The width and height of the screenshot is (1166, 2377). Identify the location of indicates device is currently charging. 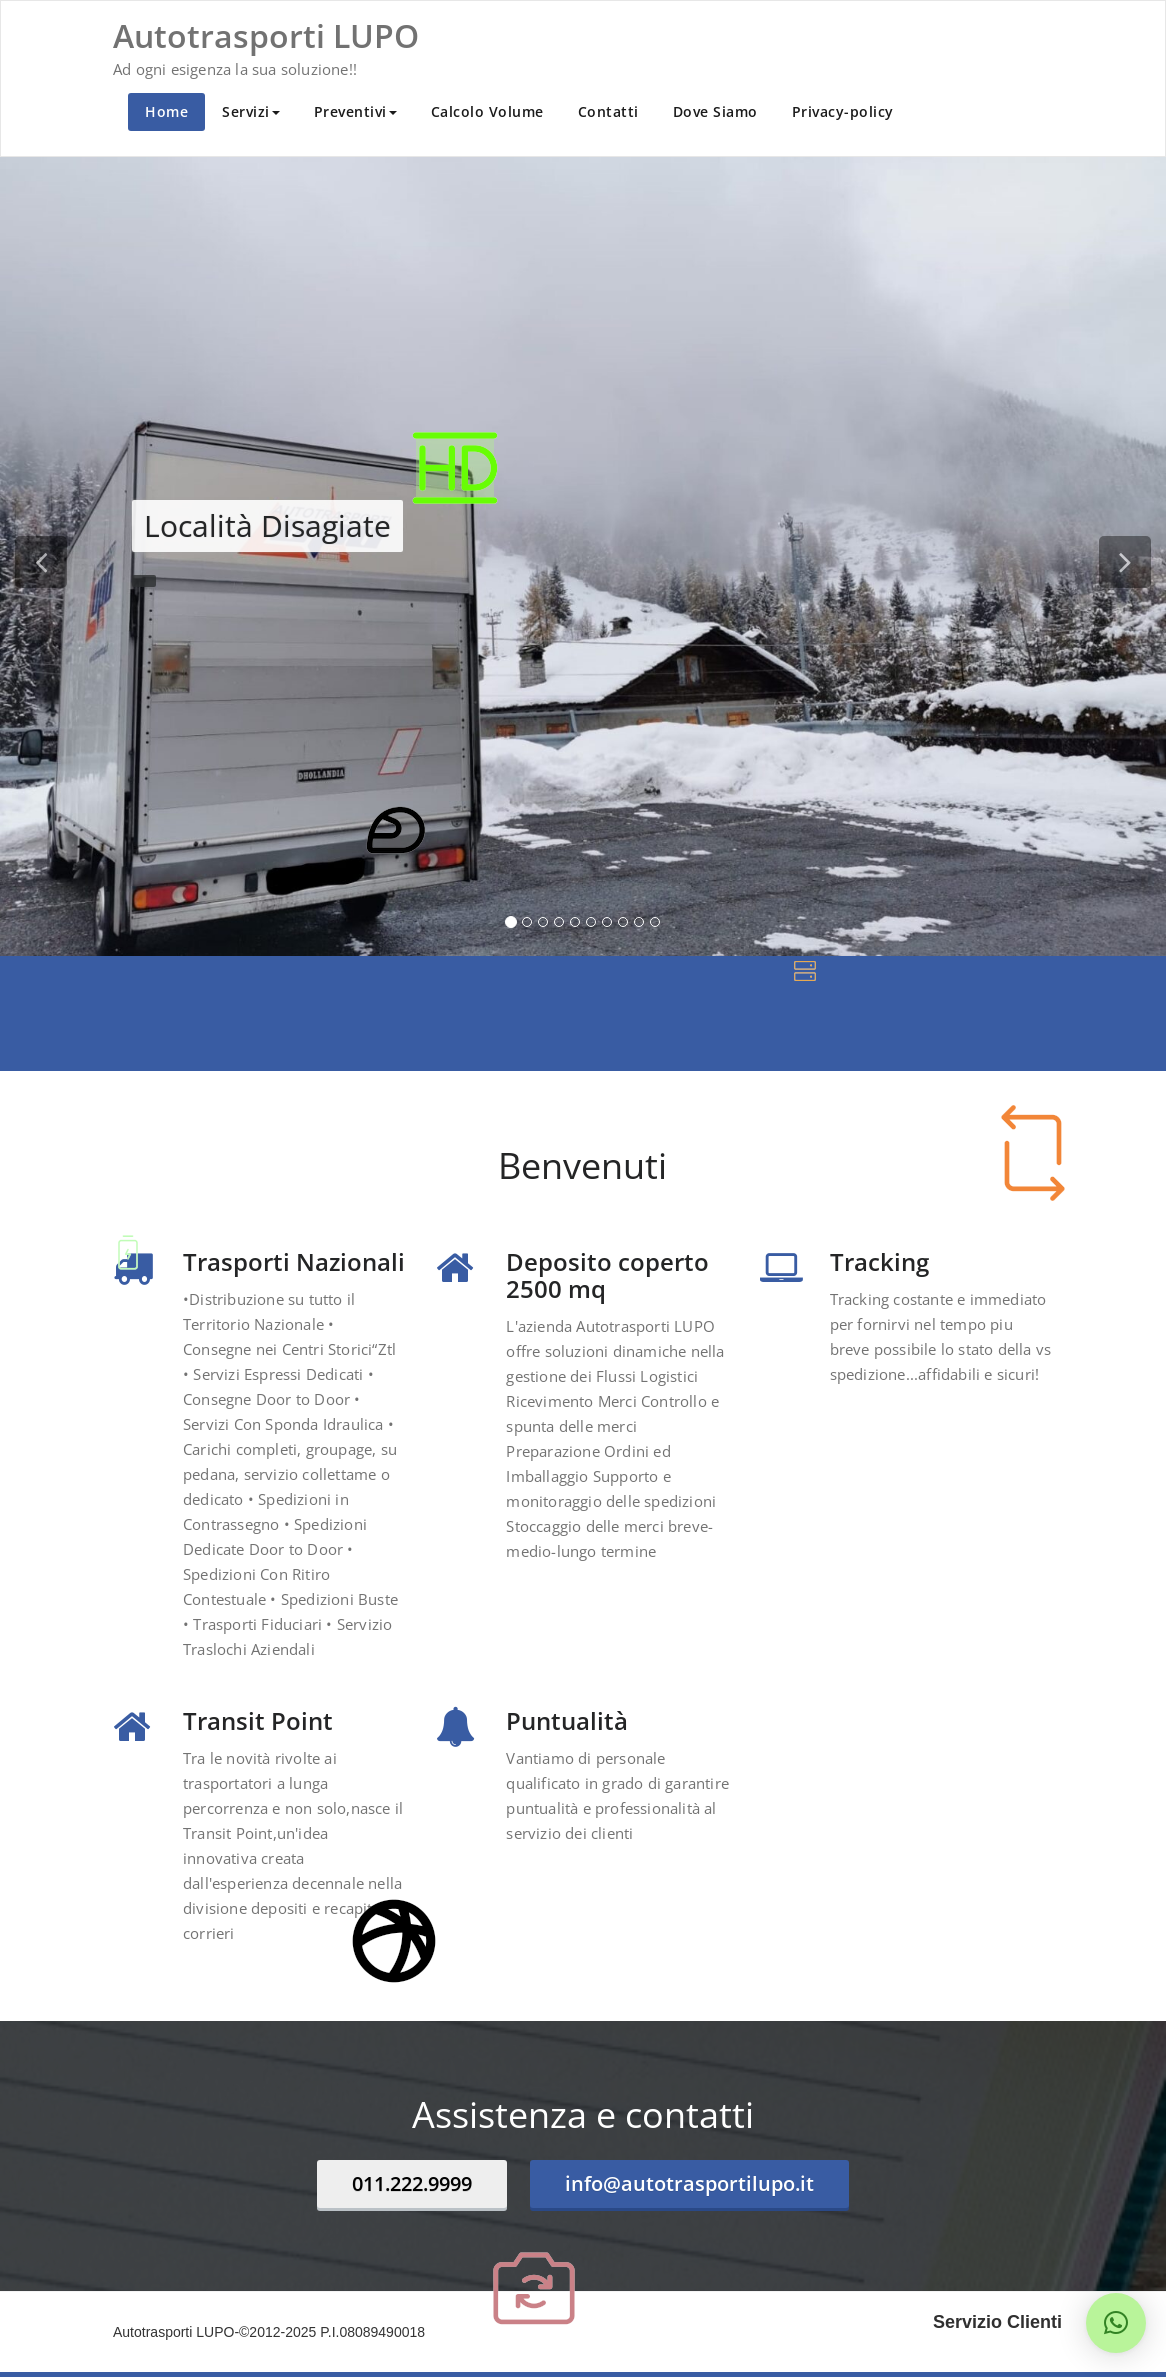
(128, 1253).